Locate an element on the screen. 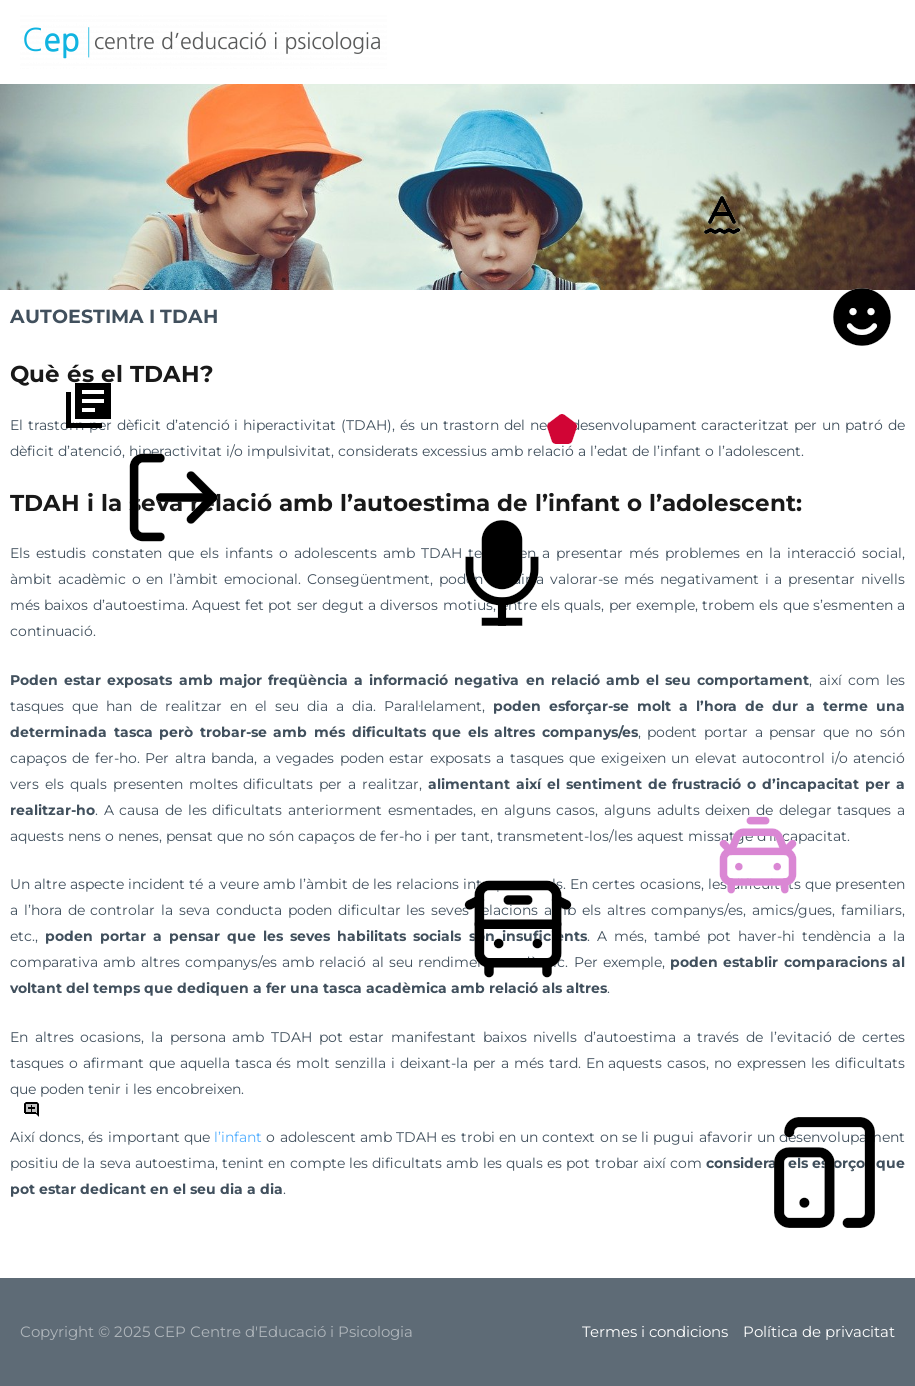 The width and height of the screenshot is (915, 1386). access your document library is located at coordinates (88, 405).